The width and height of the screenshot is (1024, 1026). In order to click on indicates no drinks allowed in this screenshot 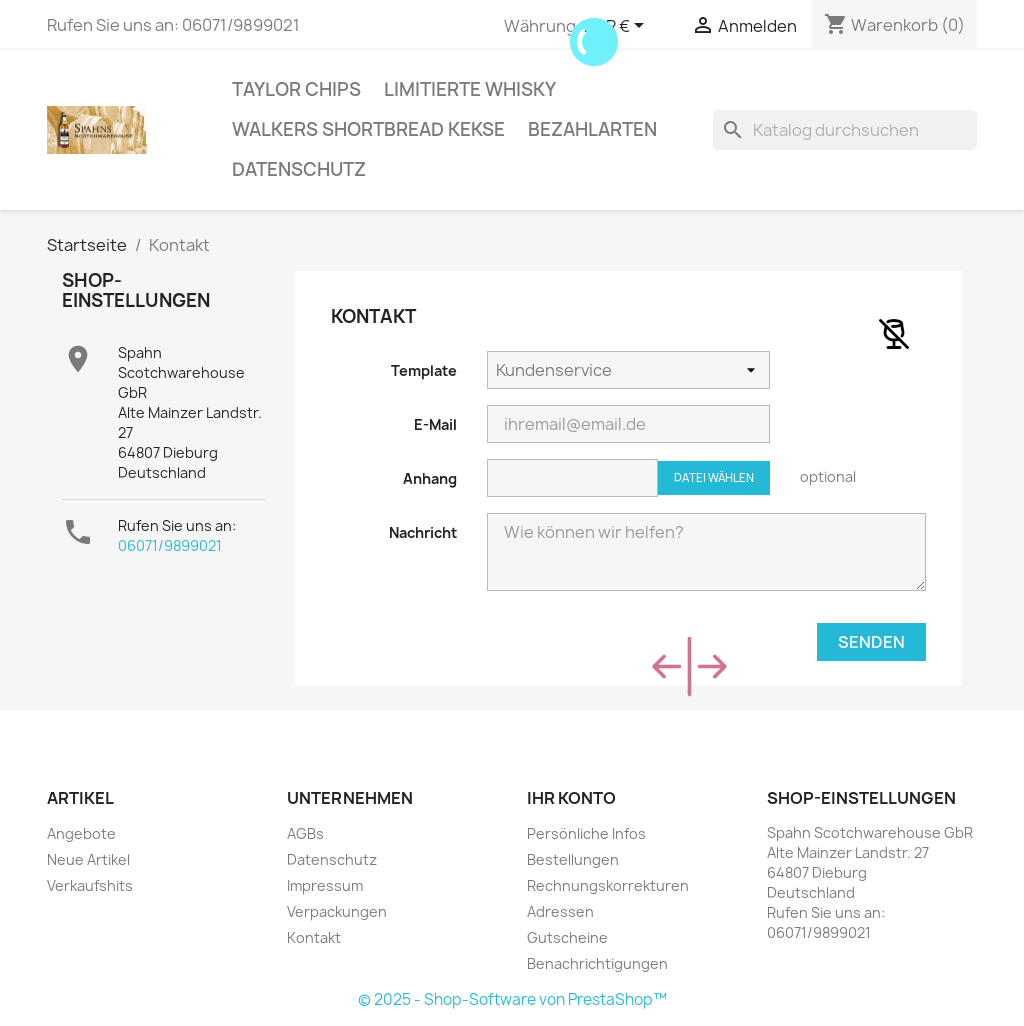, I will do `click(894, 334)`.